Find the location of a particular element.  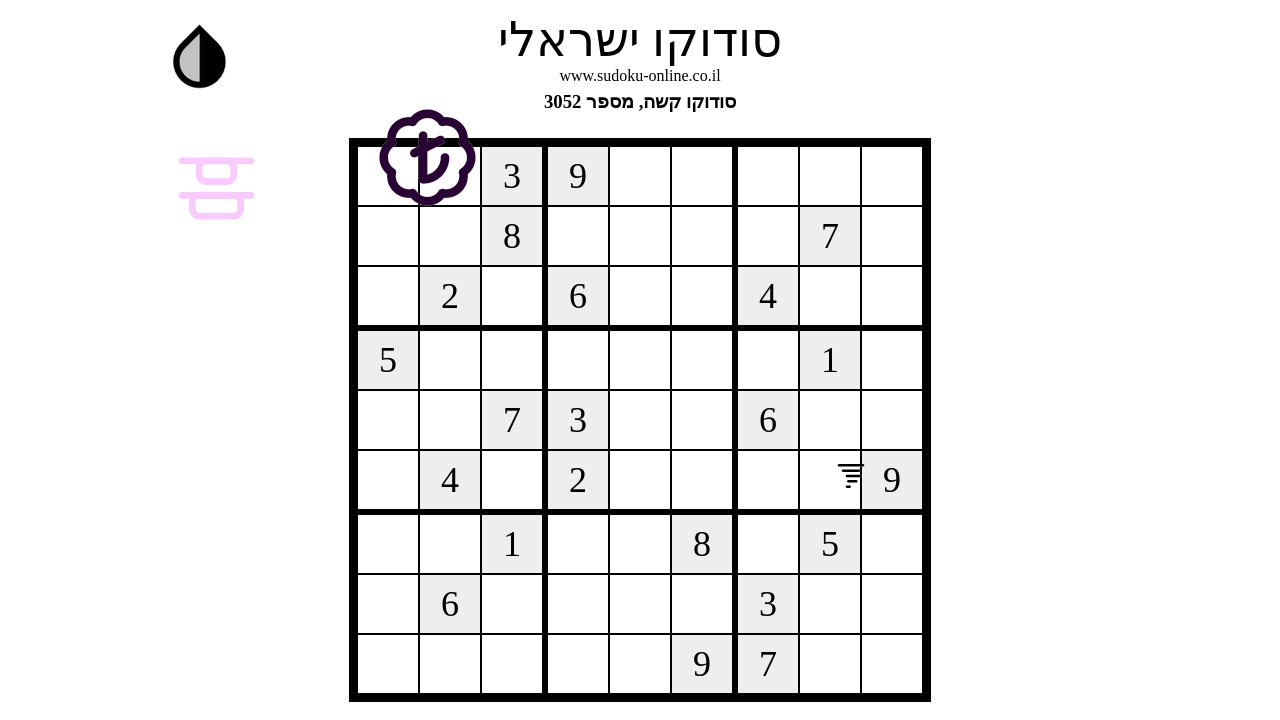

indicates turkish lira currency or payment option is located at coordinates (427, 157).